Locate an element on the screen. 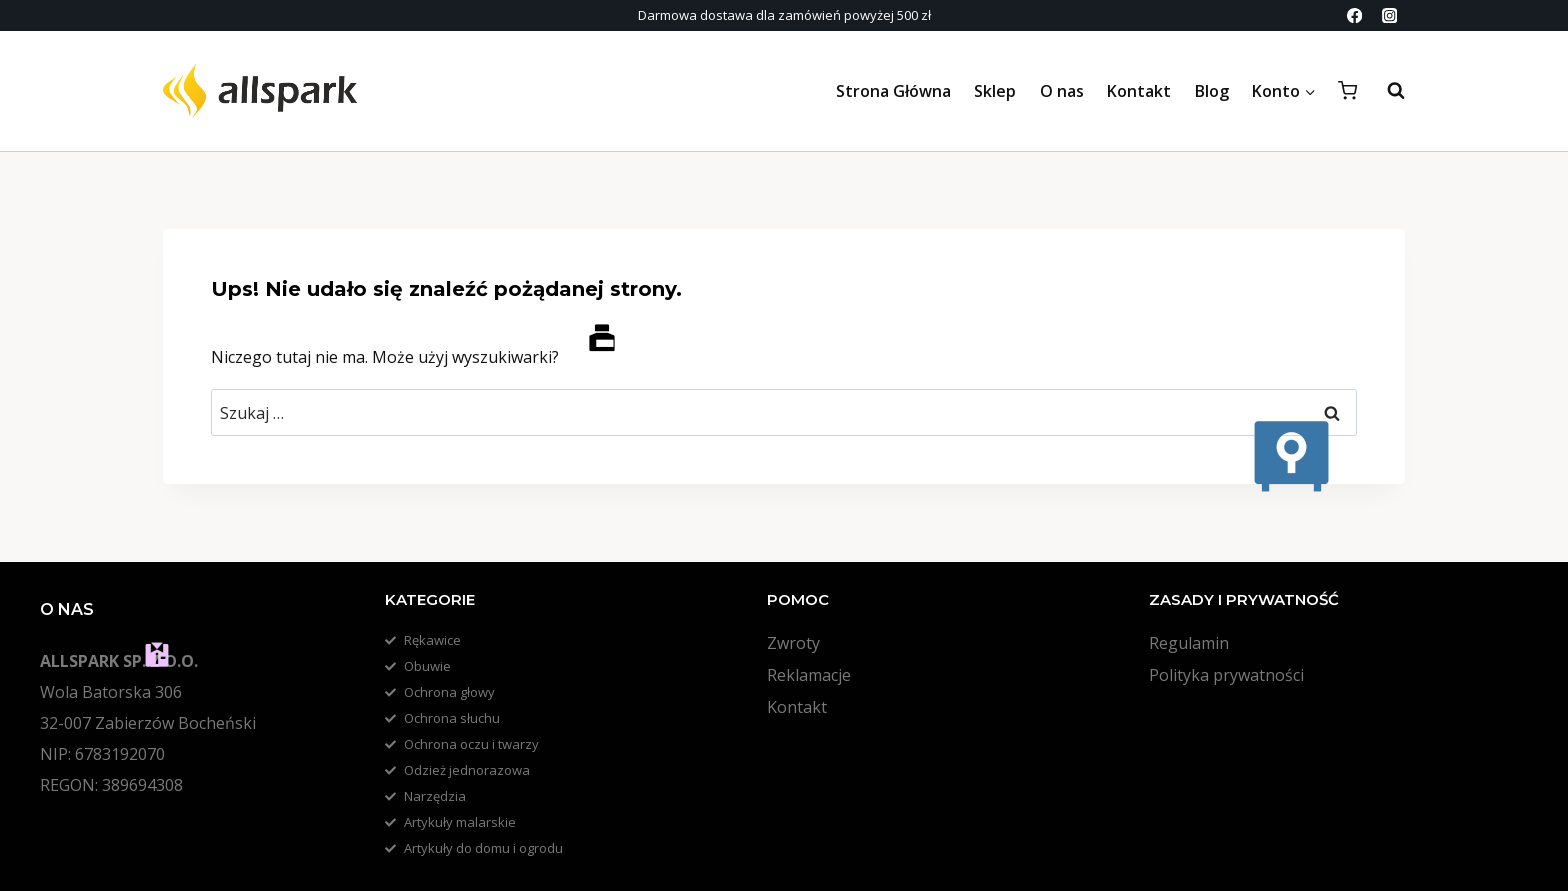 The width and height of the screenshot is (1568, 891). access drawing or illustration tools is located at coordinates (602, 337).